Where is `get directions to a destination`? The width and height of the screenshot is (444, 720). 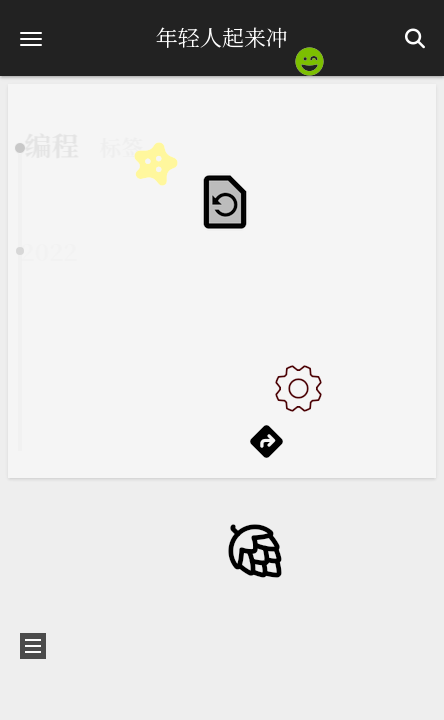
get directions to a destination is located at coordinates (266, 441).